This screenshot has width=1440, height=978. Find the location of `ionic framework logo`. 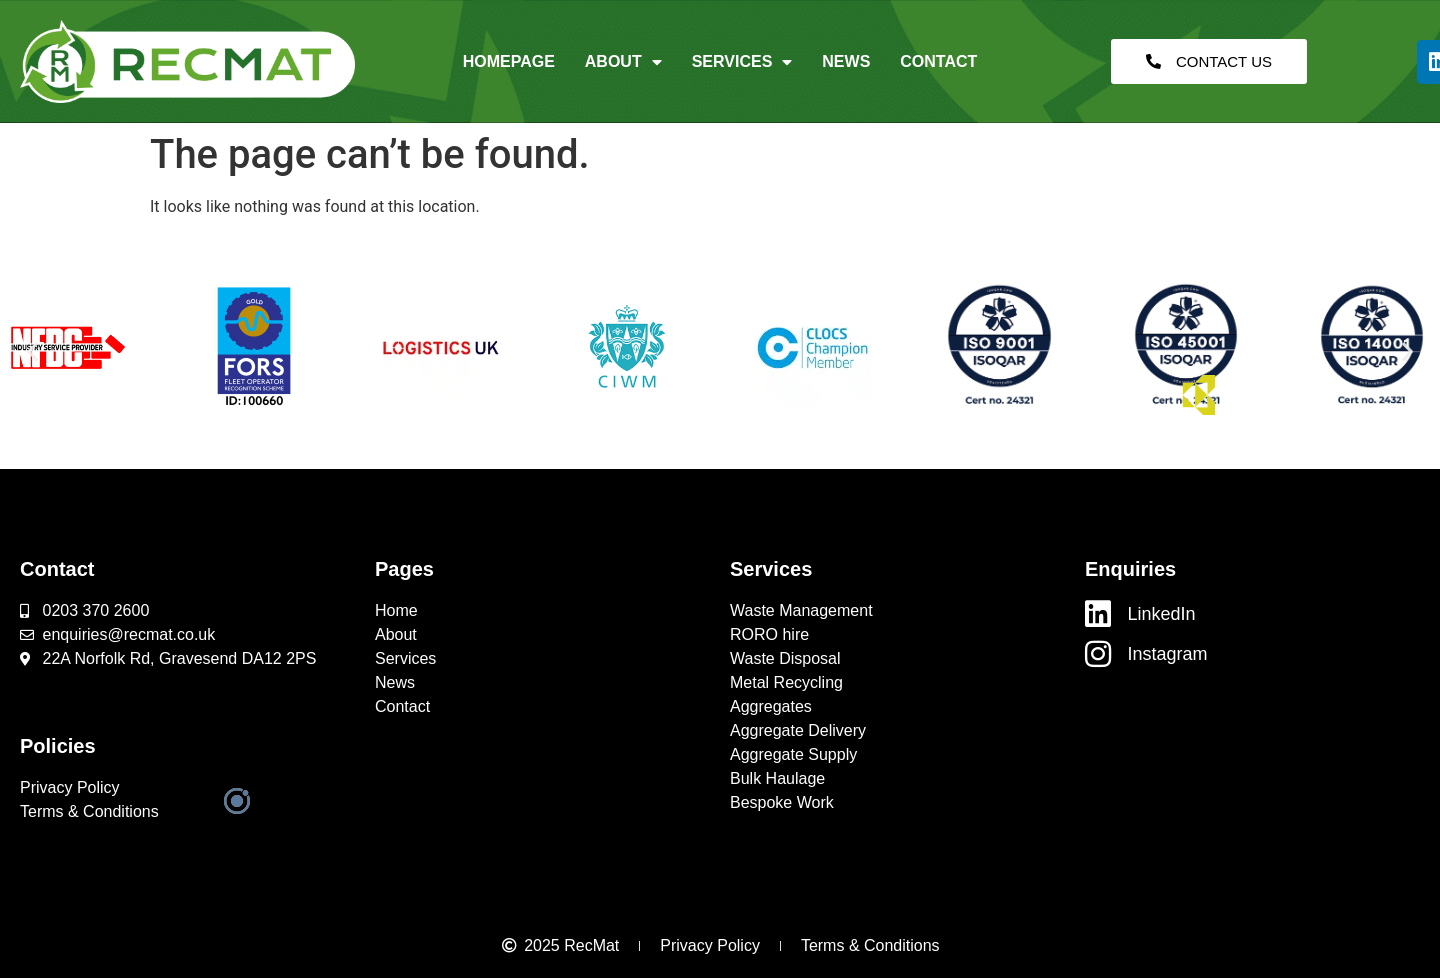

ionic framework logo is located at coordinates (237, 801).